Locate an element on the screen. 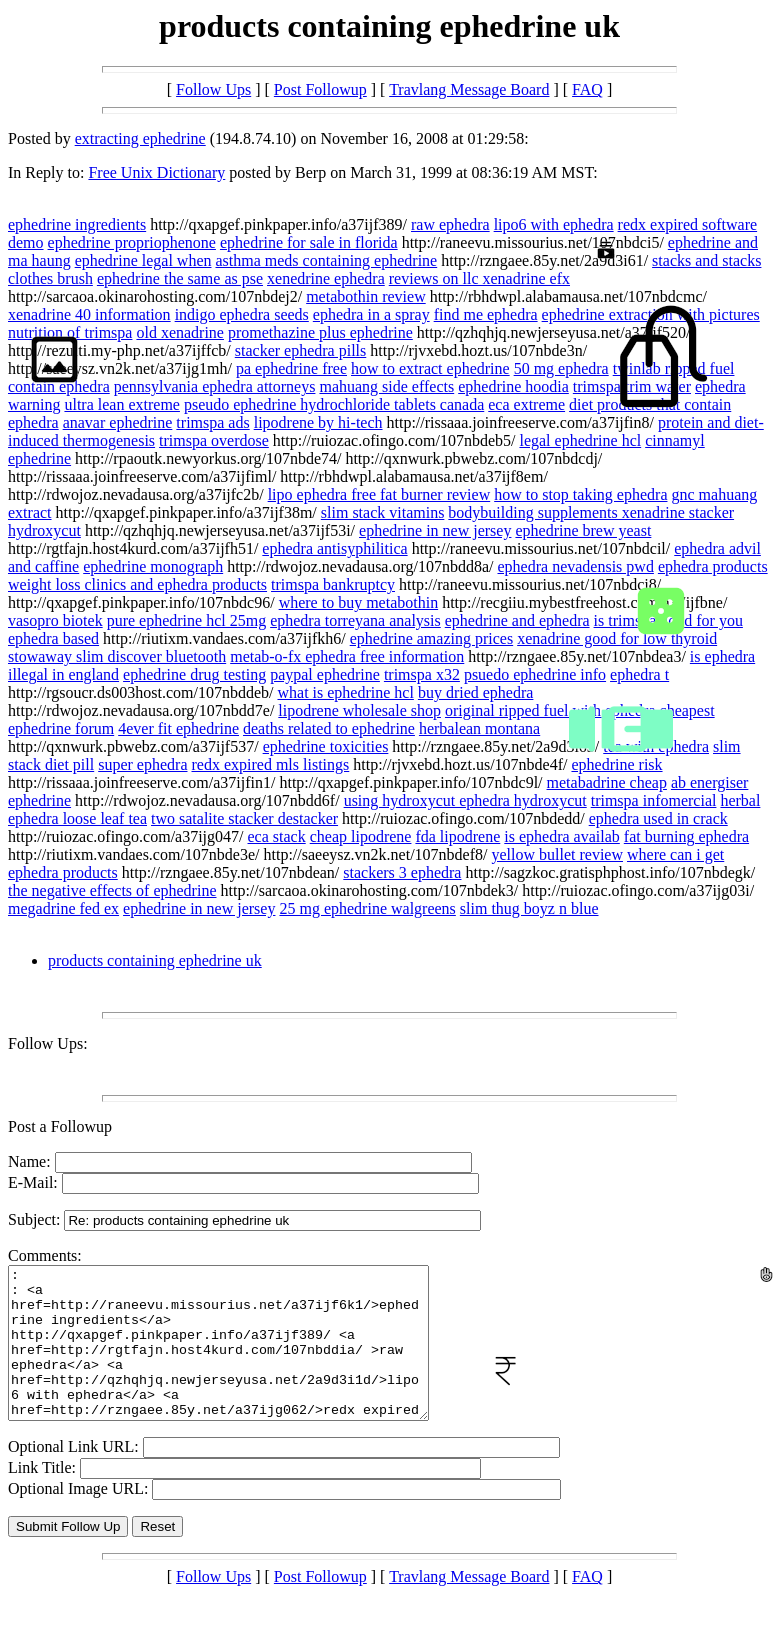 Image resolution: width=779 pixels, height=1632 pixels. view original image without cropping is located at coordinates (54, 359).